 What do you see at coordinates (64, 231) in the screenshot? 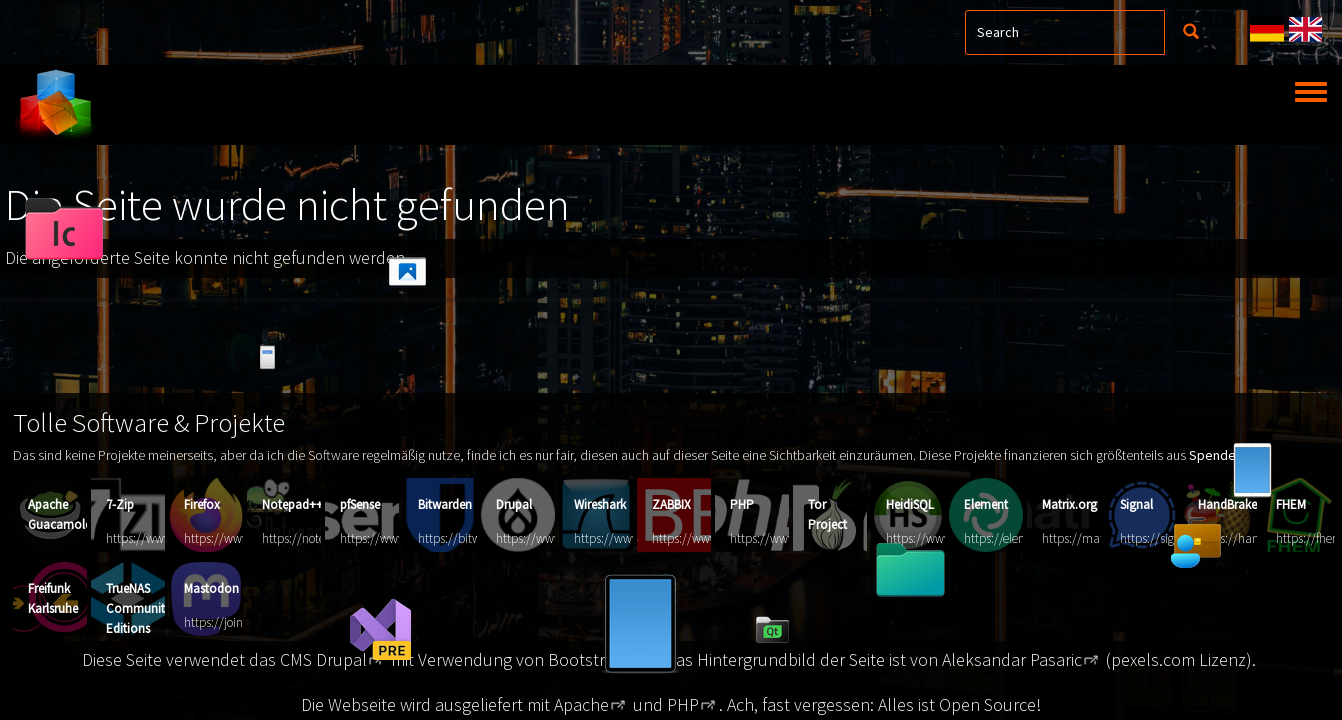
I see `open folder containing Adobe InCopy files` at bounding box center [64, 231].